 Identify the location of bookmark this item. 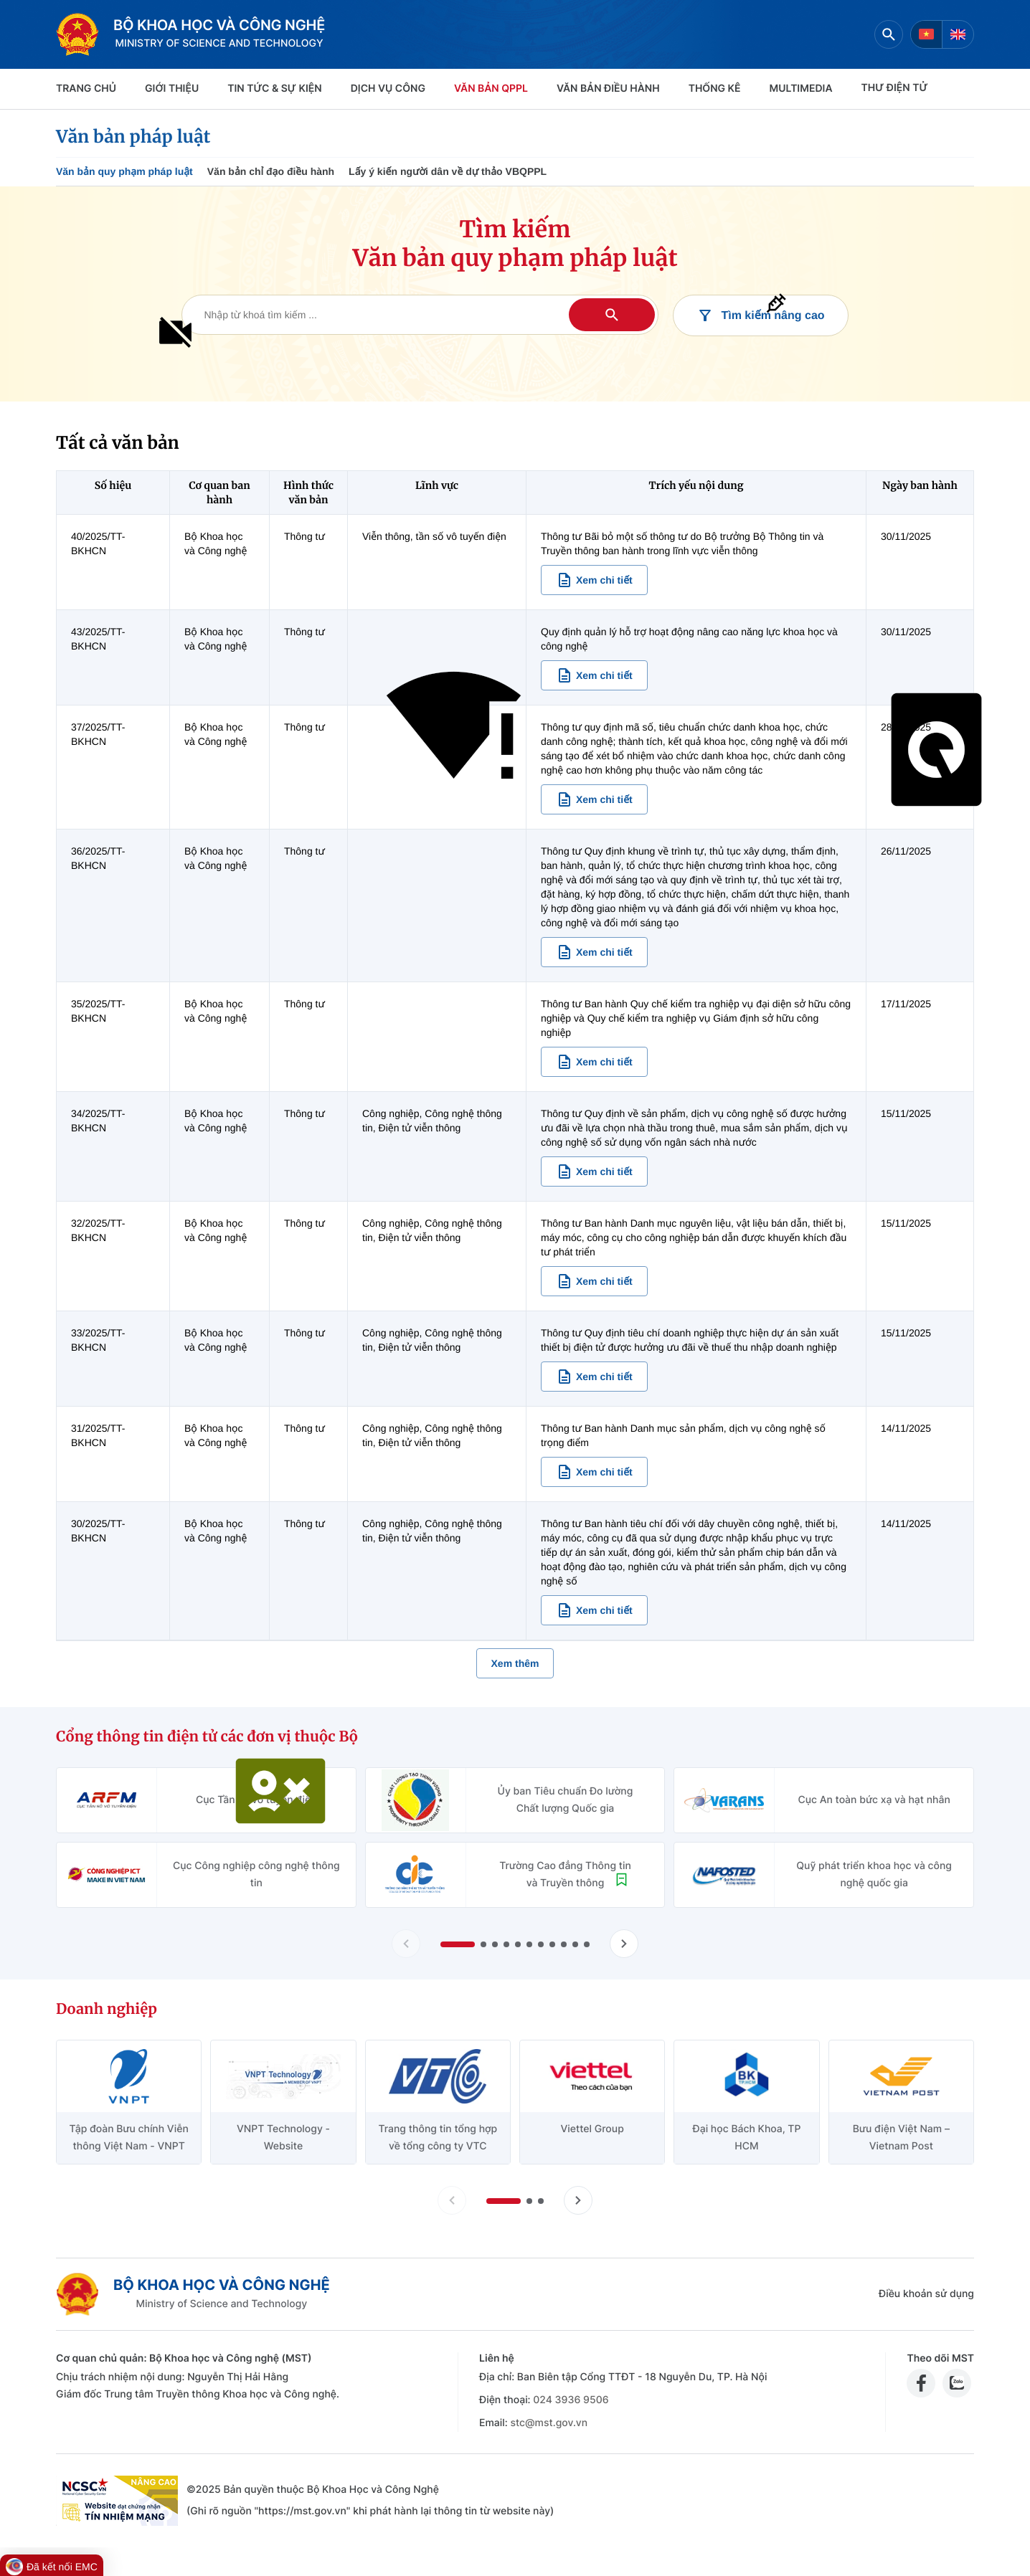
(621, 1879).